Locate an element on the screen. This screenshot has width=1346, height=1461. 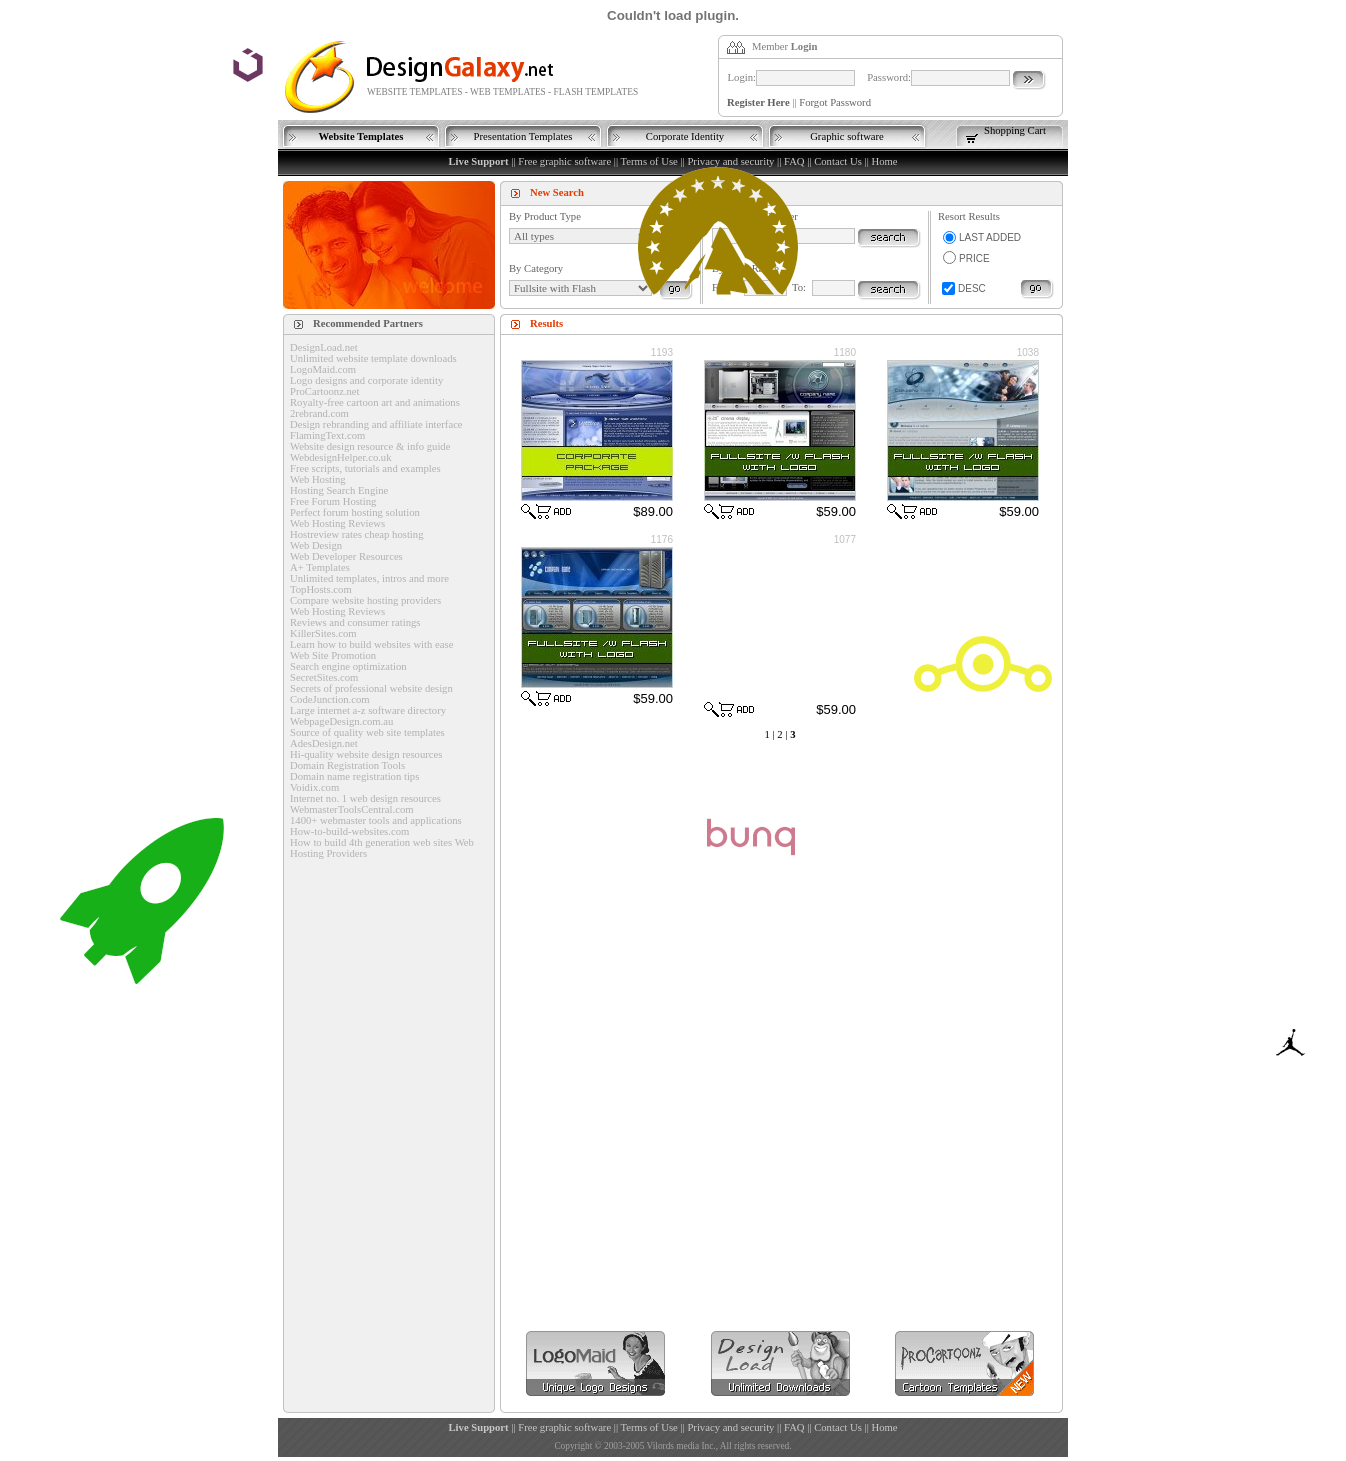
UIkit framework logo is located at coordinates (248, 65).